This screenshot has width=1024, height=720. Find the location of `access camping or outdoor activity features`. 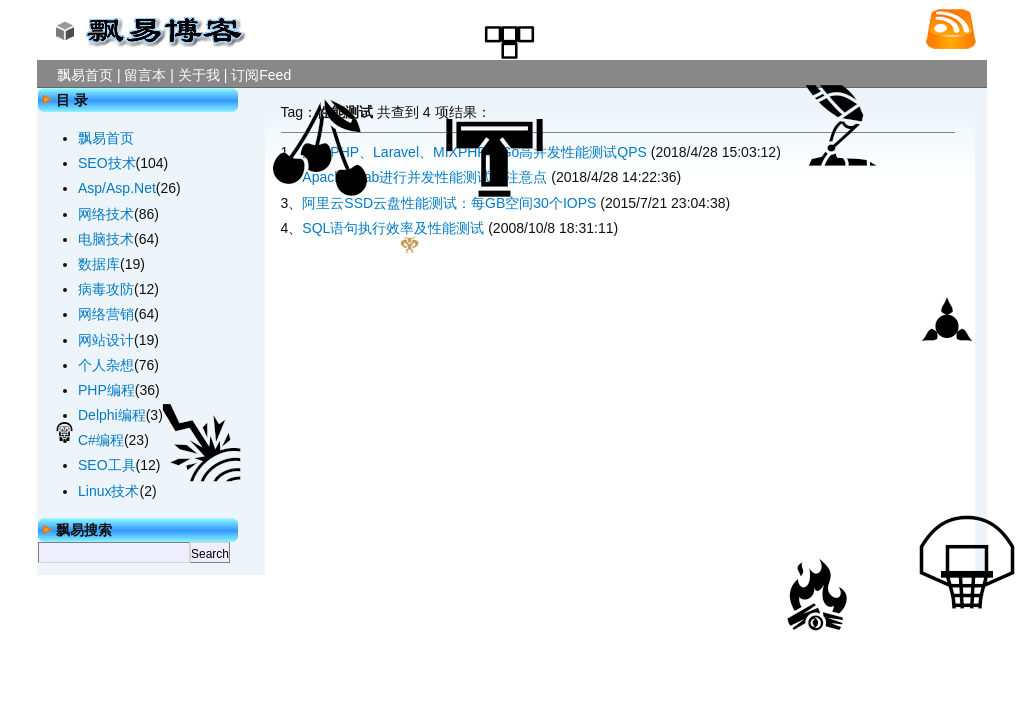

access camping or outdoor activity features is located at coordinates (815, 594).